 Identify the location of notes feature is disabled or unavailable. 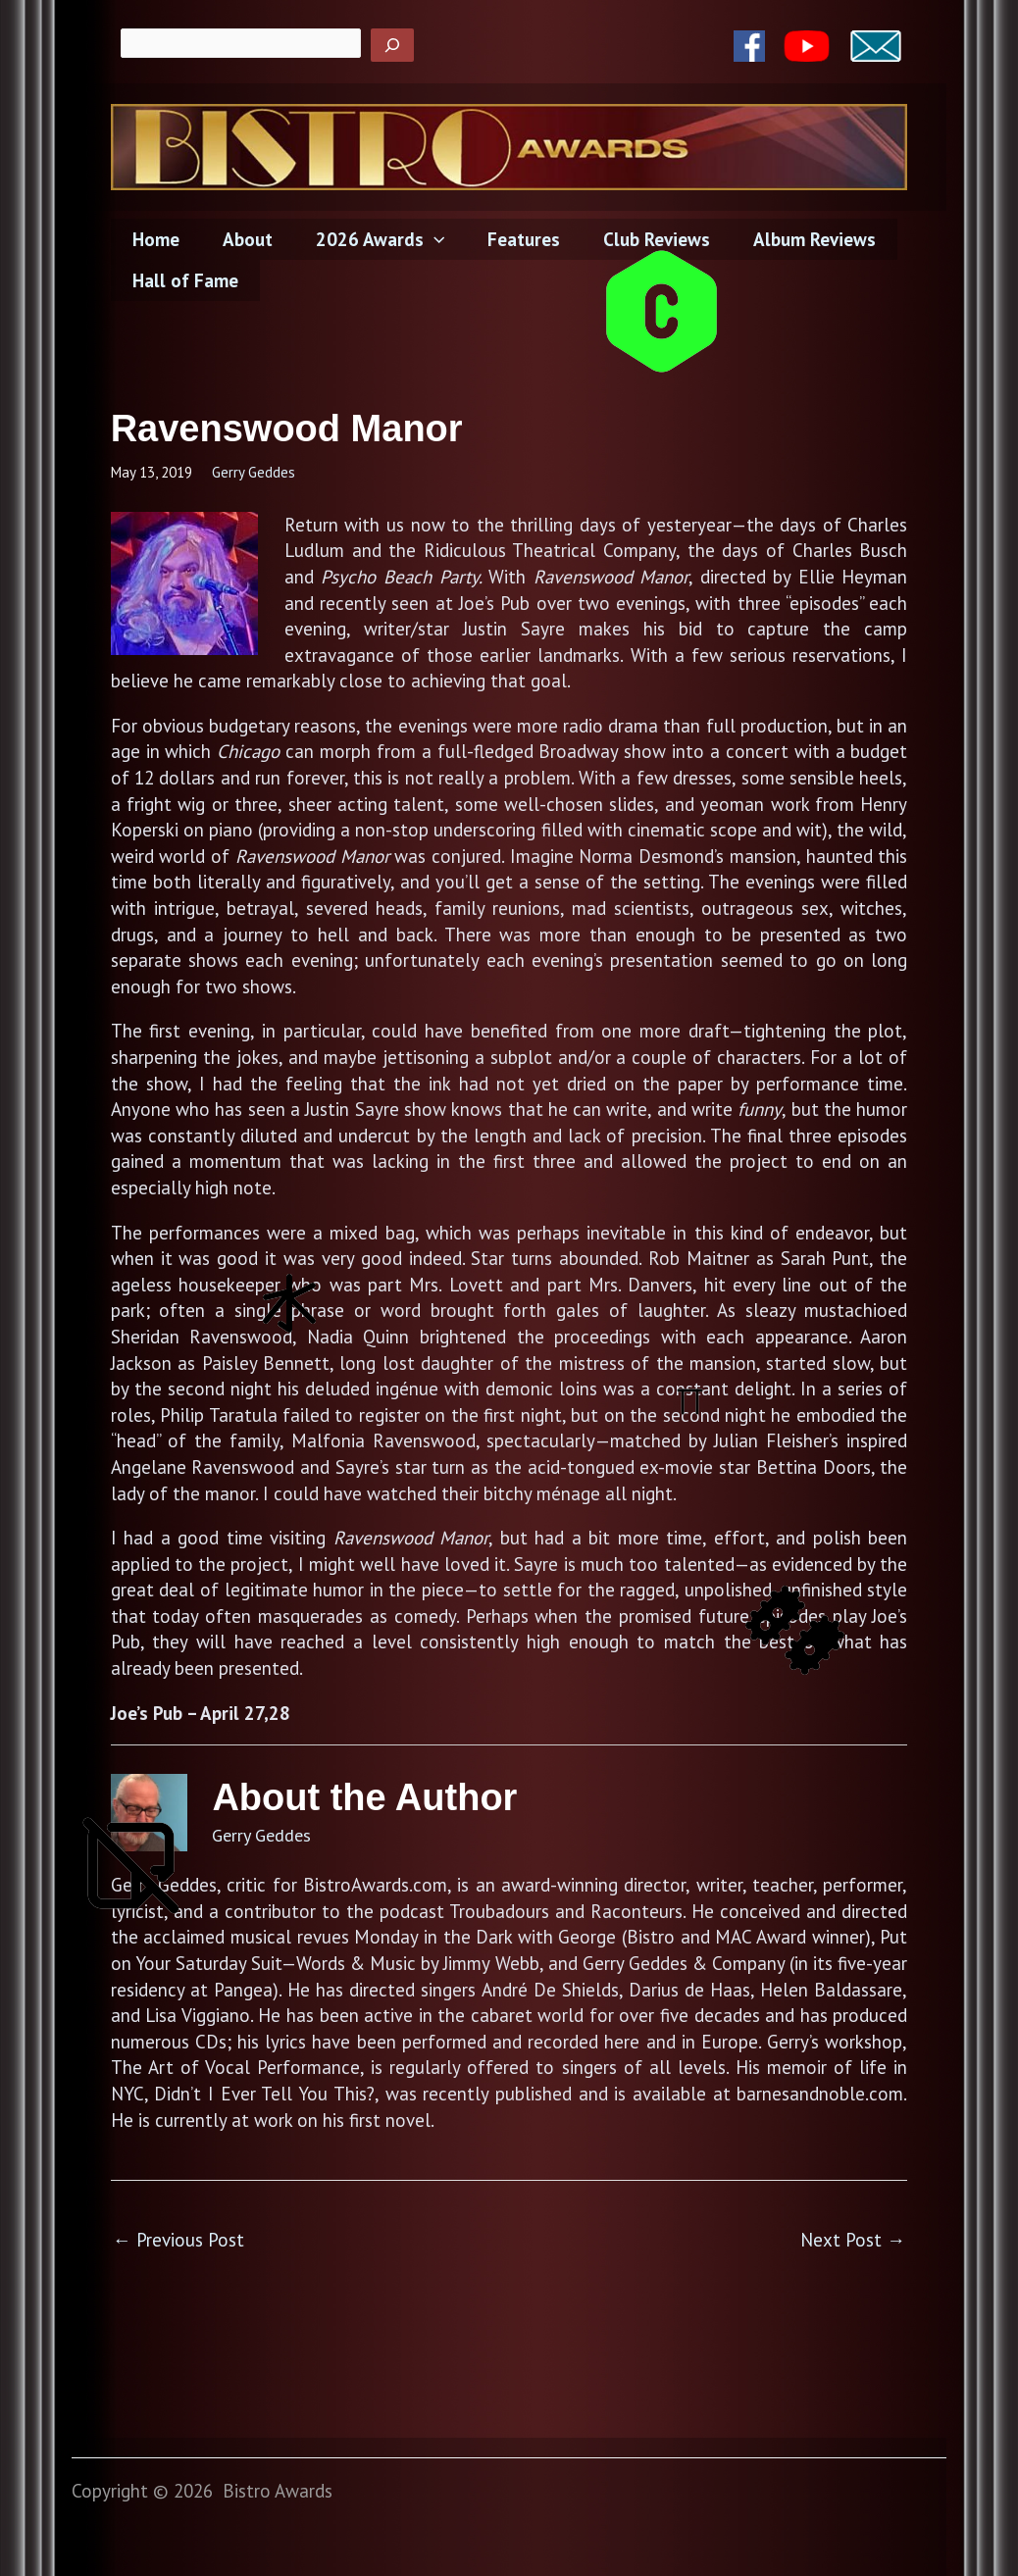
(130, 1865).